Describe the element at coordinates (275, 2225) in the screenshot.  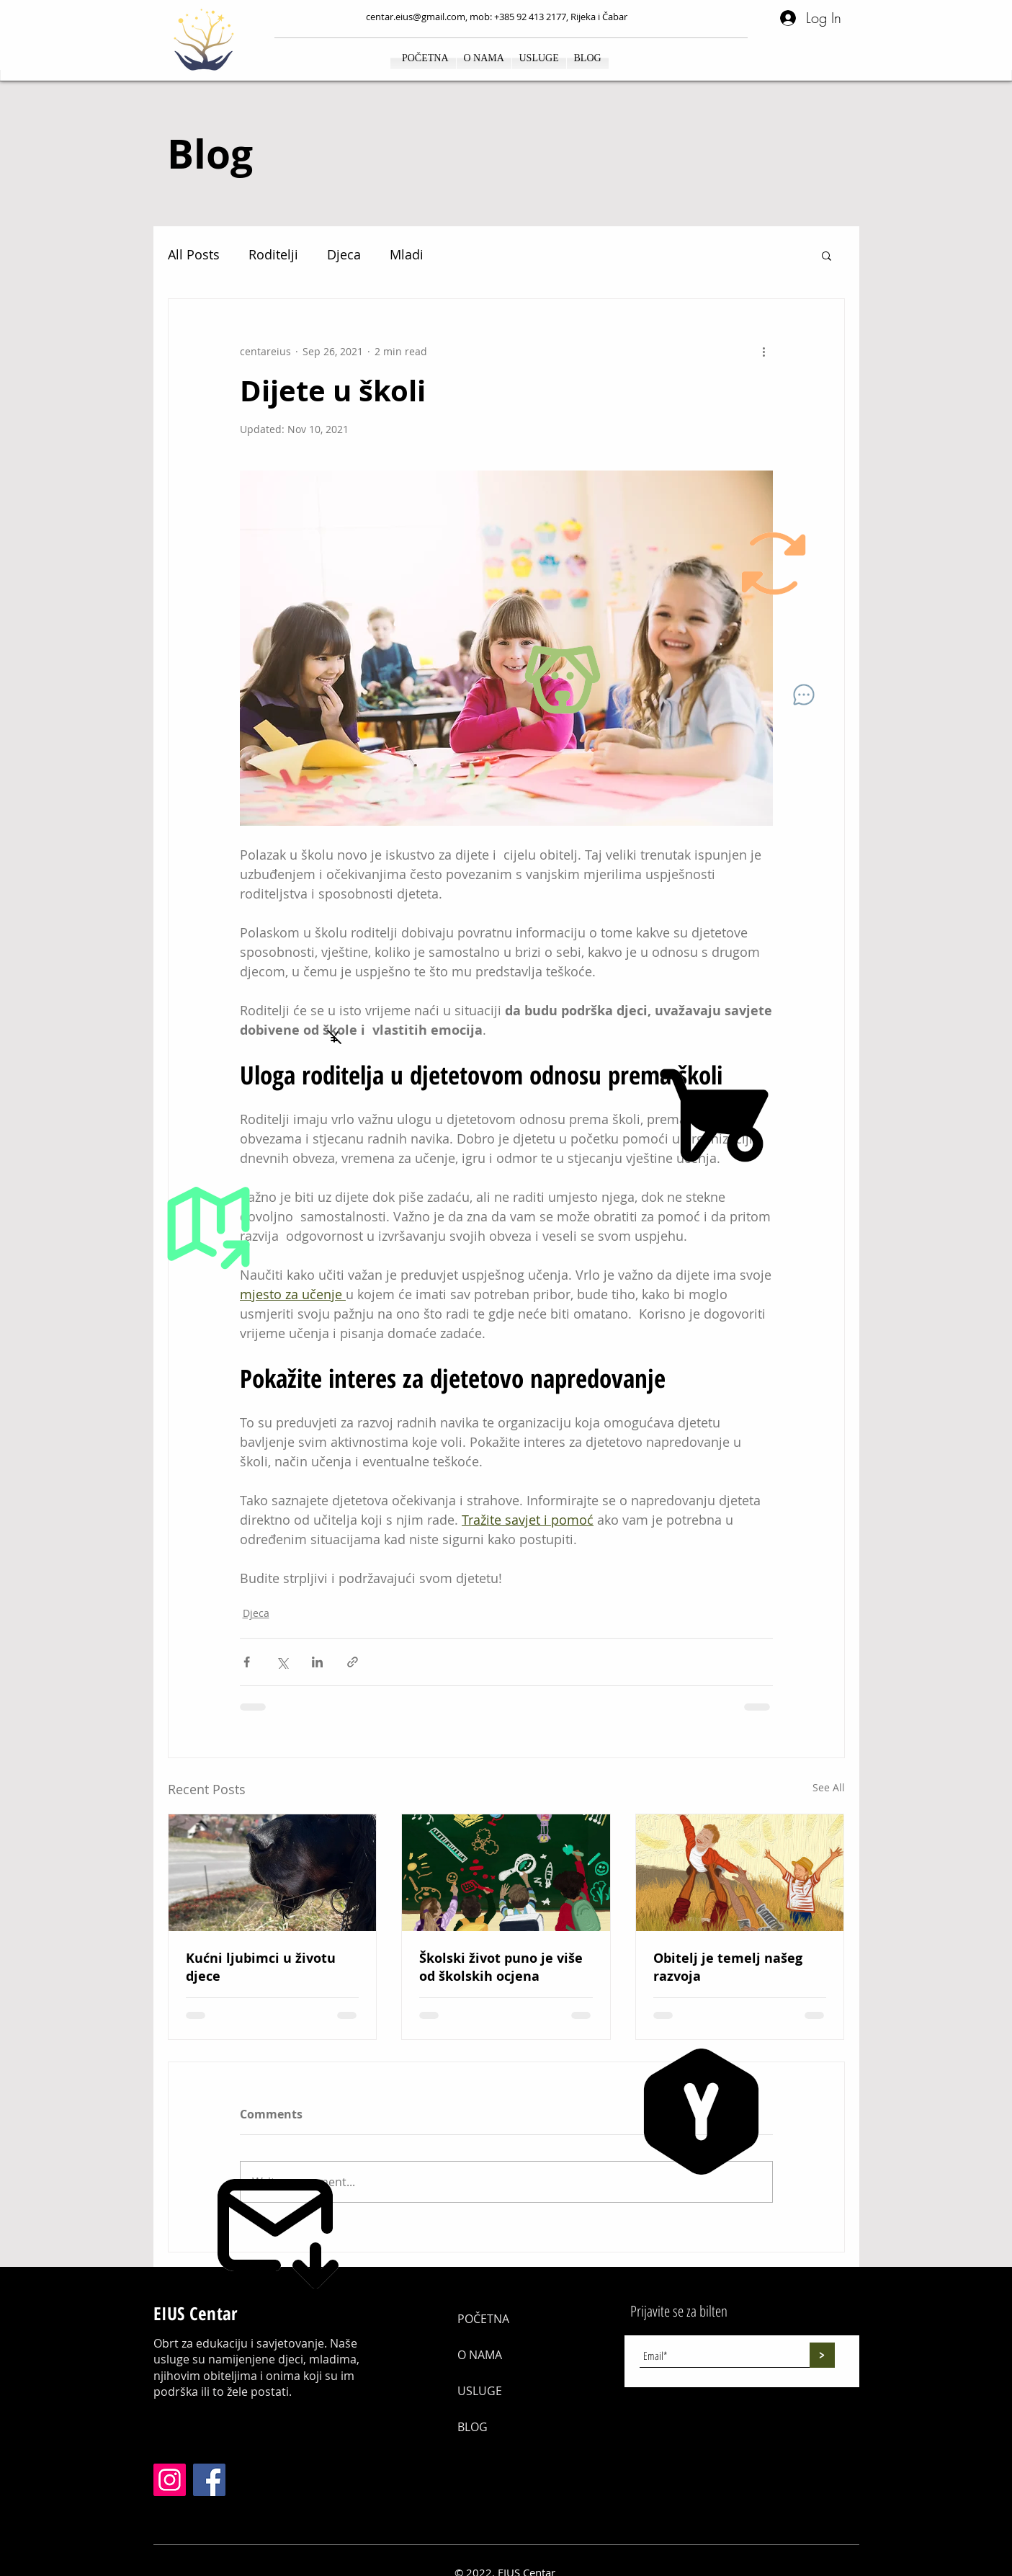
I see `download email or message` at that location.